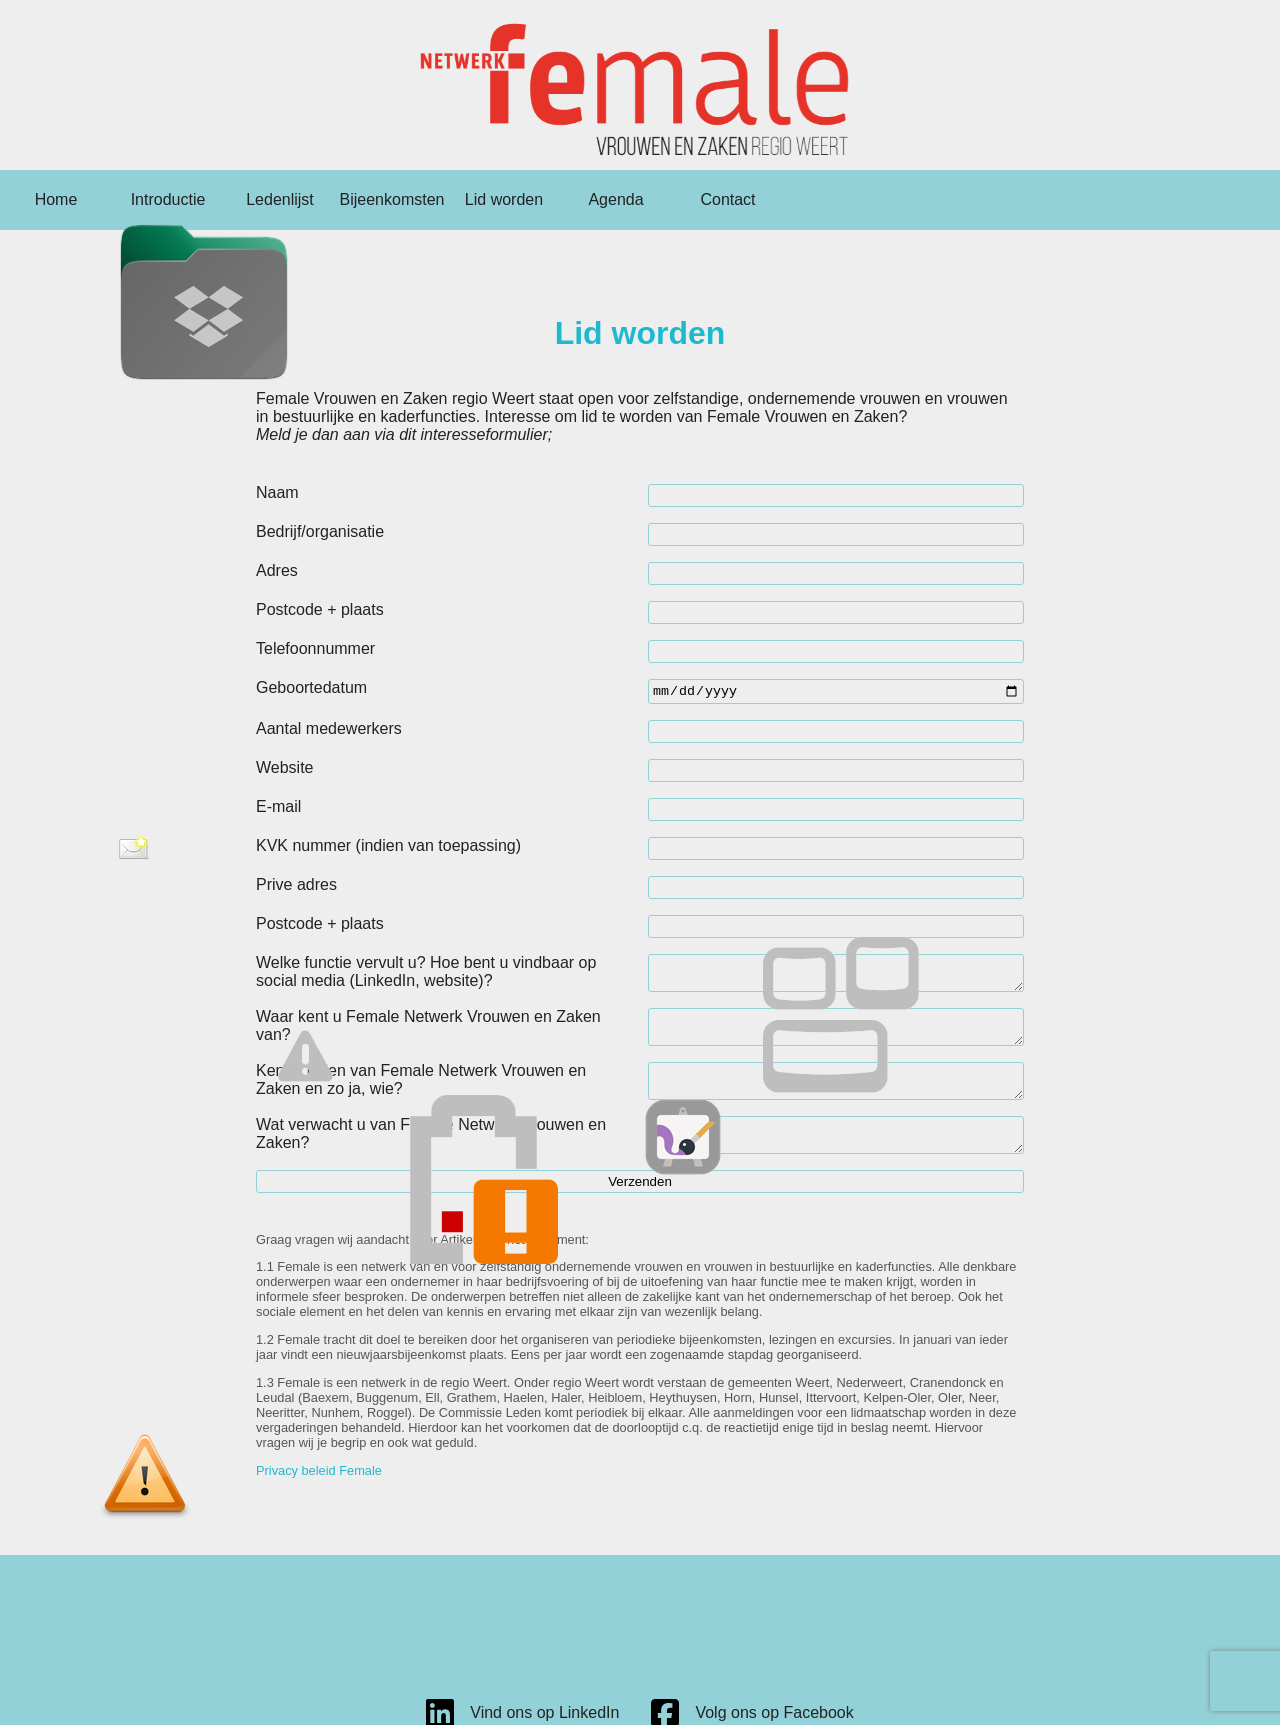  What do you see at coordinates (683, 1137) in the screenshot?
I see `create or design a new software project` at bounding box center [683, 1137].